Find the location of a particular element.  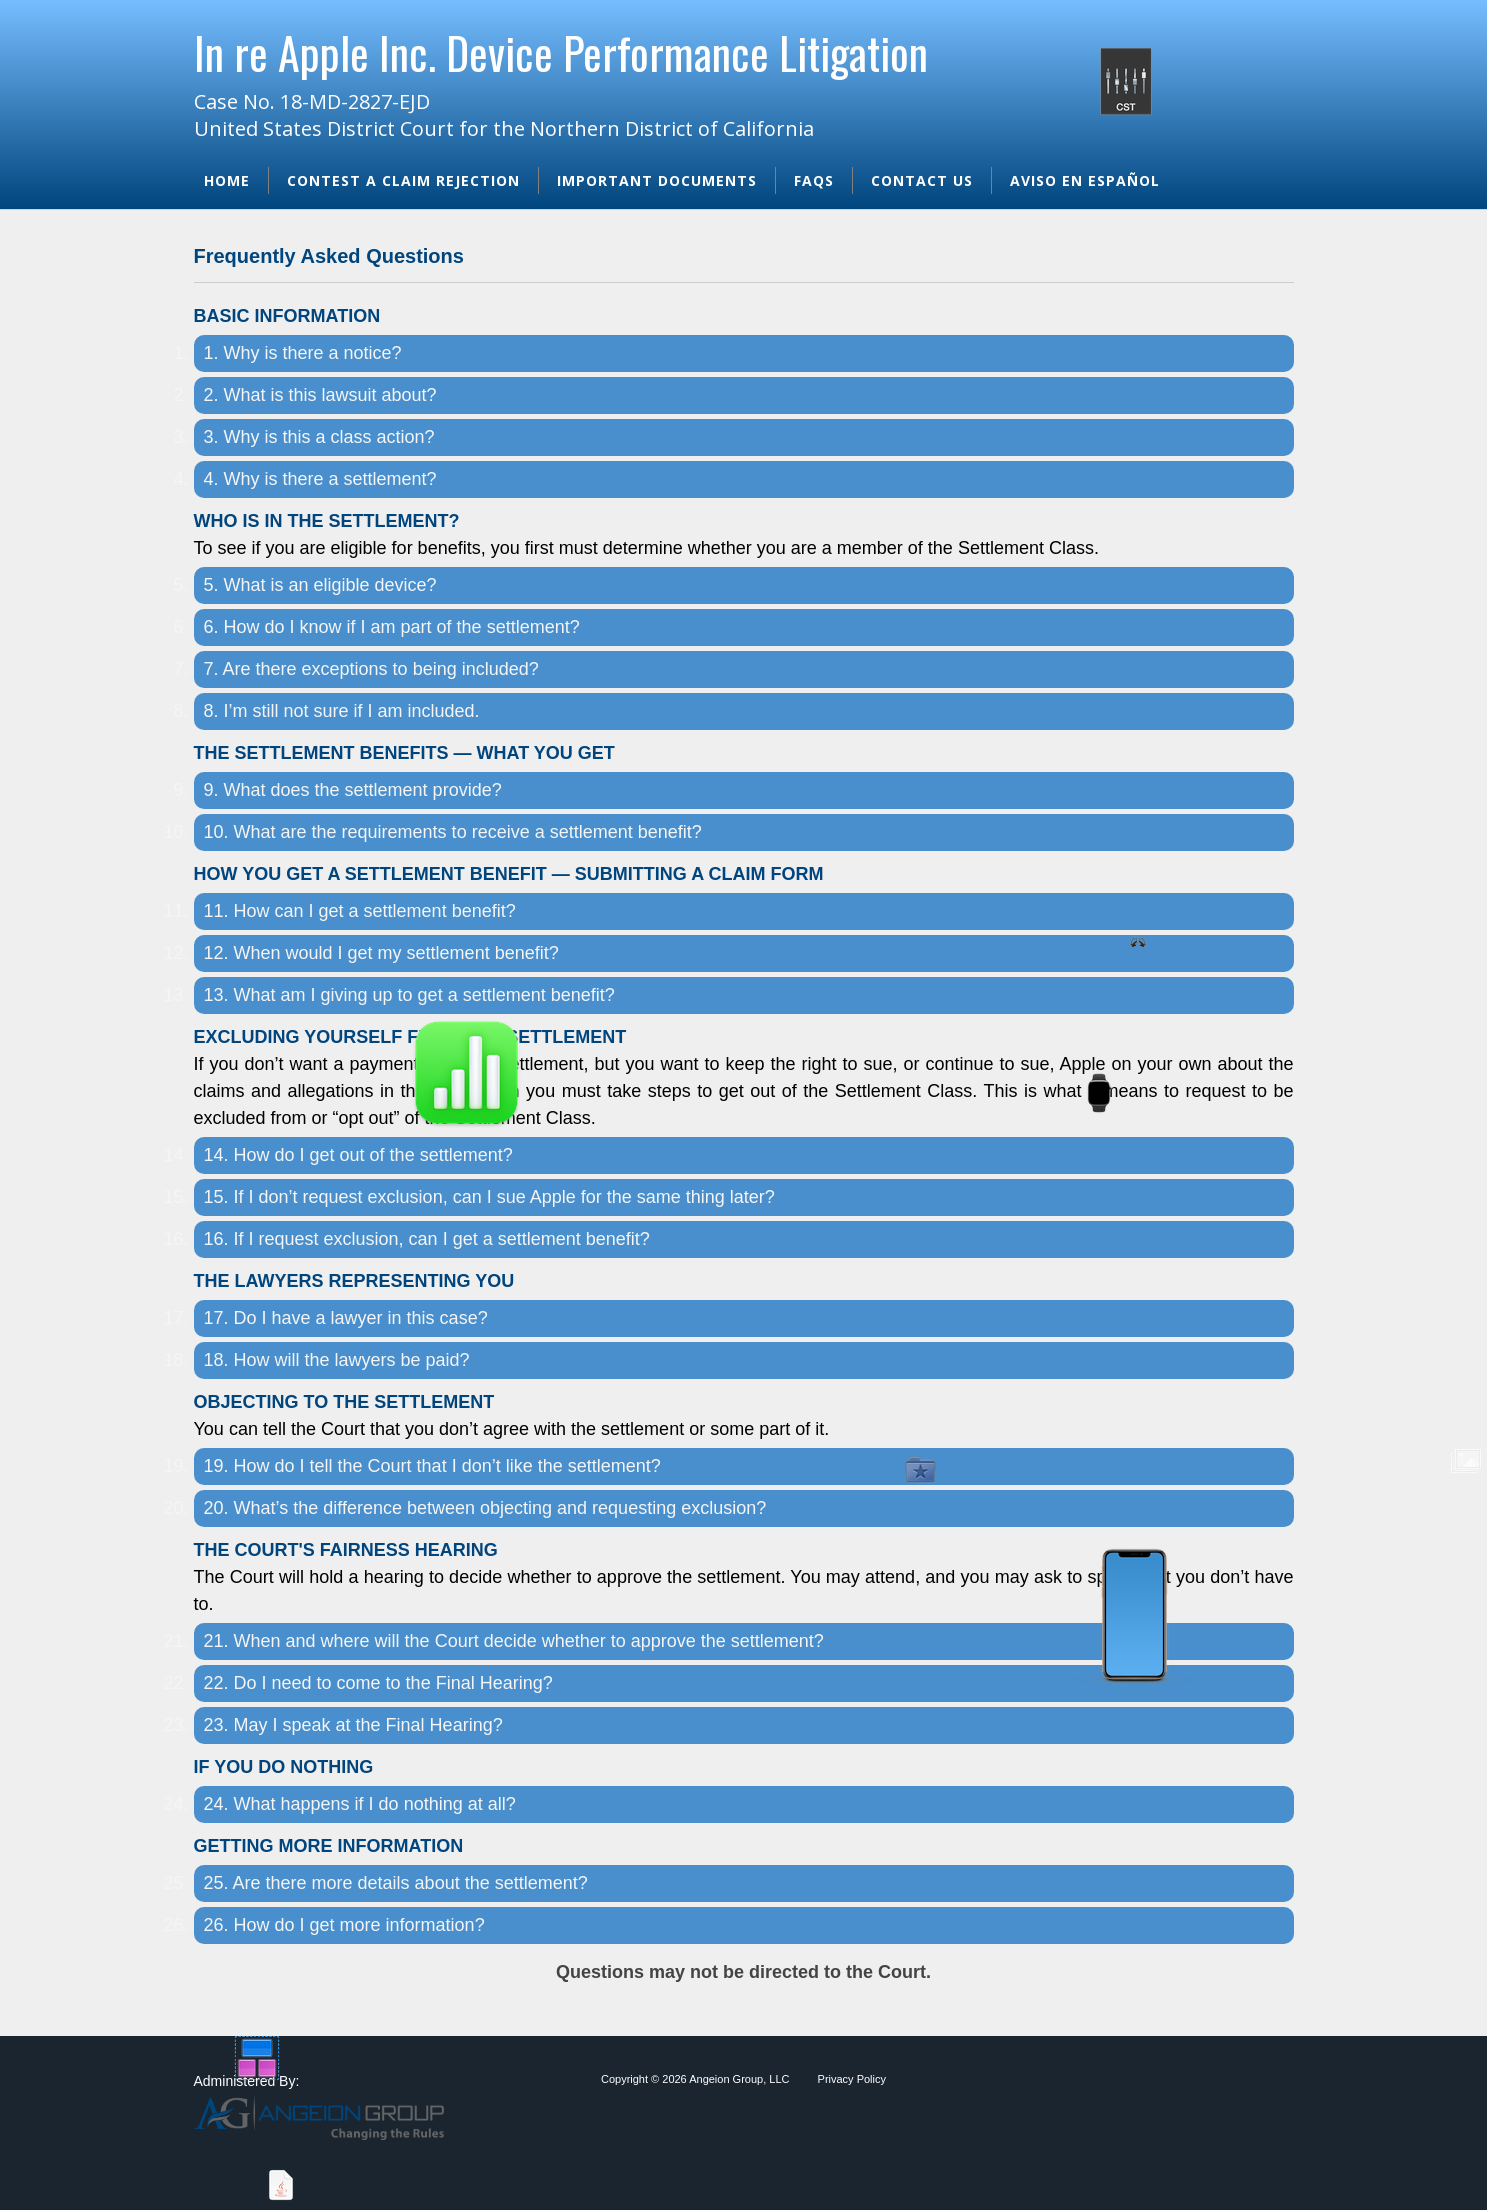

view image sequence in media library is located at coordinates (1466, 1461).